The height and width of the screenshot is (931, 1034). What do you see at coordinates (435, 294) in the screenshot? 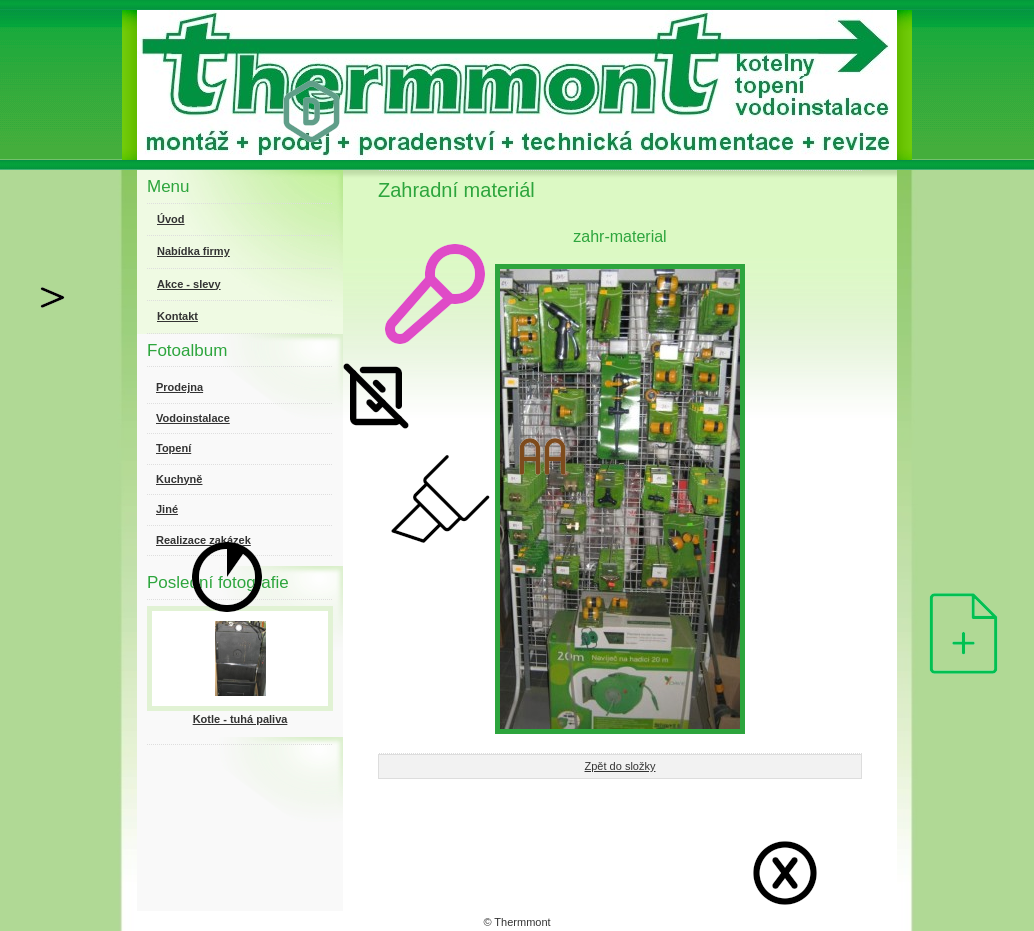
I see `tap to start voice recording` at bounding box center [435, 294].